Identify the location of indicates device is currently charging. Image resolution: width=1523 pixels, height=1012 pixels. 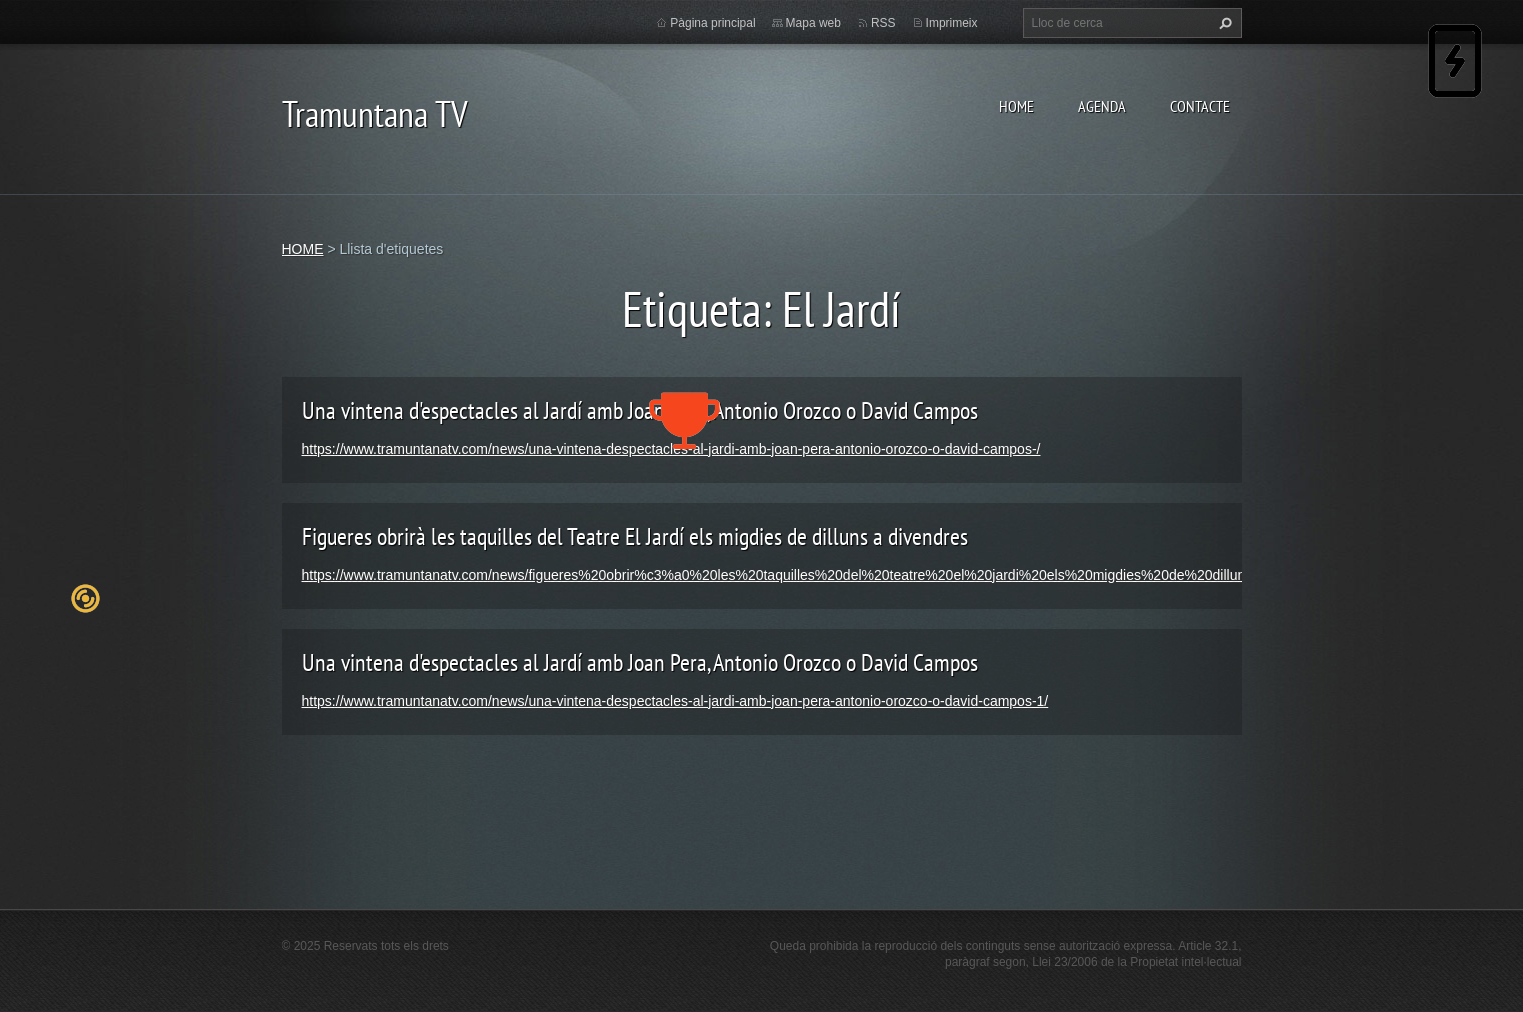
(1455, 61).